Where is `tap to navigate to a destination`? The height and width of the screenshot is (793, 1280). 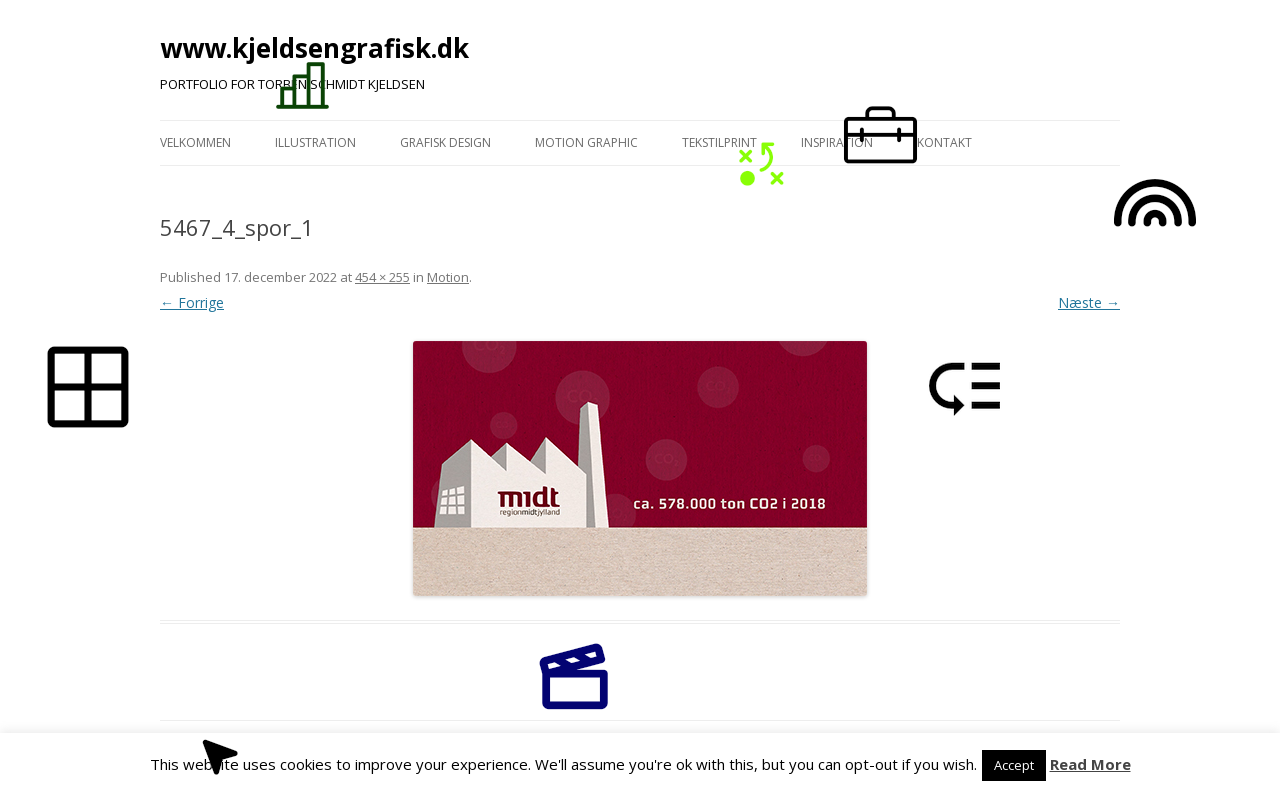 tap to navigate to a destination is located at coordinates (217, 754).